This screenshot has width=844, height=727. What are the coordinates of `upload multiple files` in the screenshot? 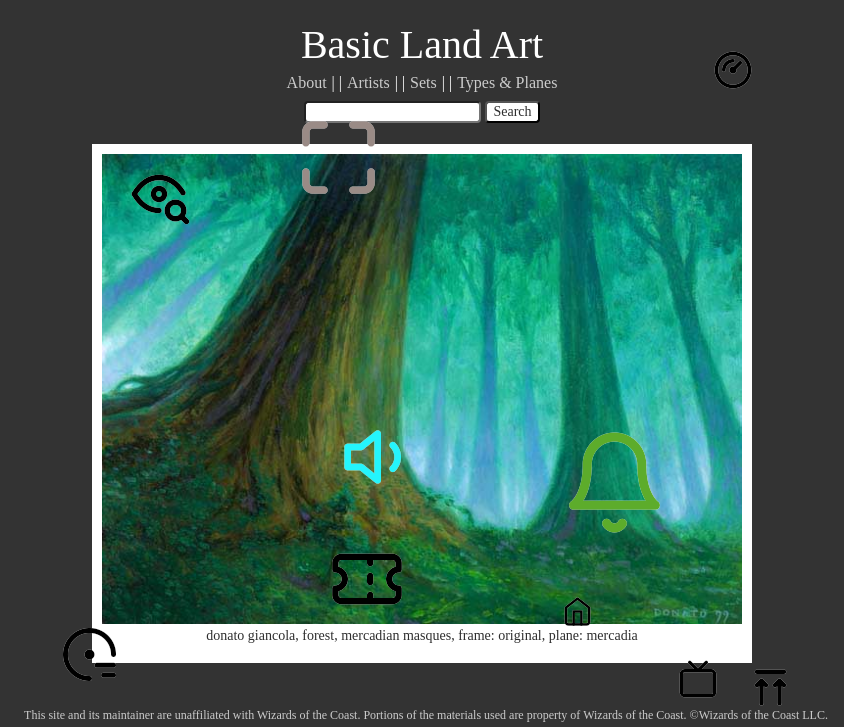 It's located at (770, 687).